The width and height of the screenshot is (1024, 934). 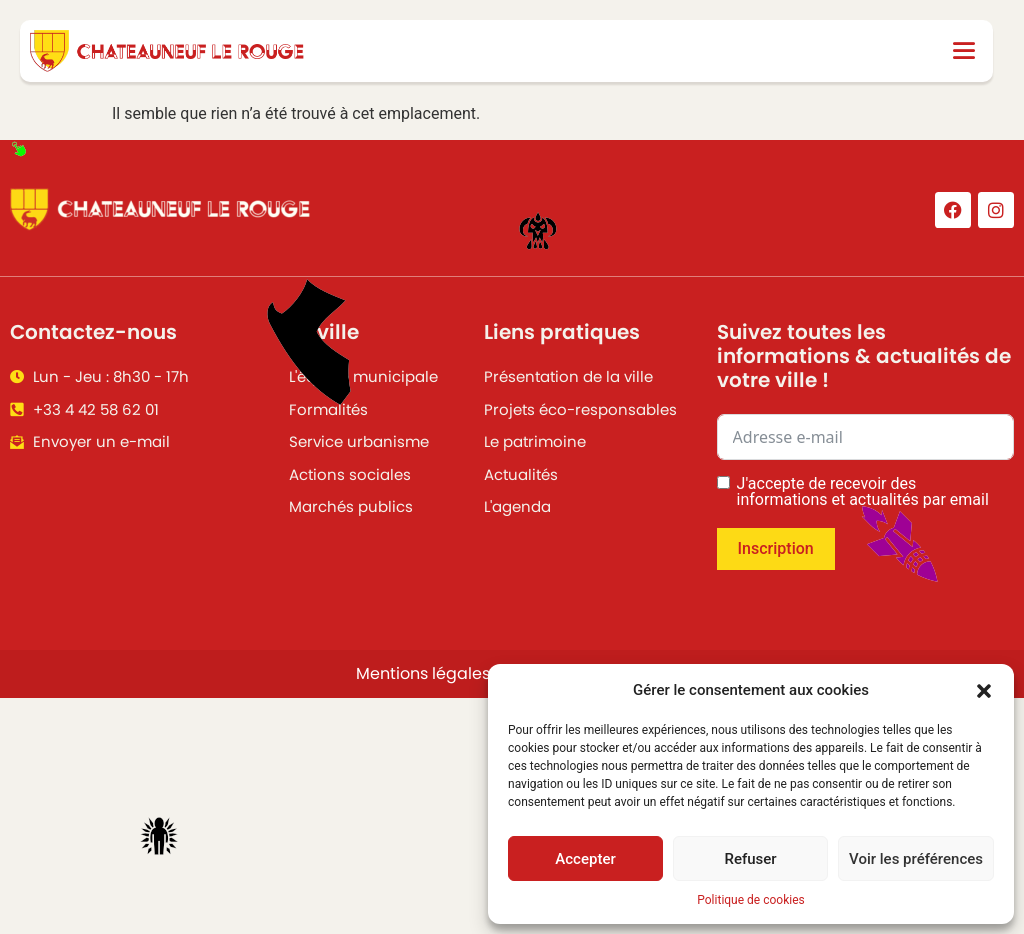 I want to click on activate frost aura ability, so click(x=159, y=836).